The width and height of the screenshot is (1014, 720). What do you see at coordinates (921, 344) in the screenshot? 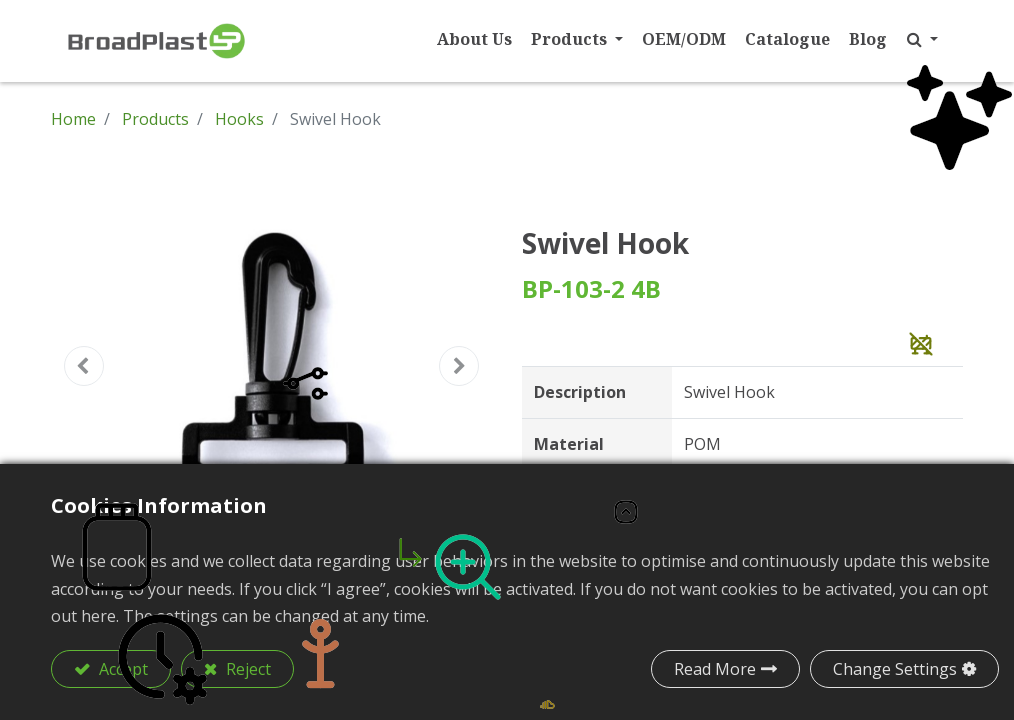
I see `disable road barrier or construction zone` at bounding box center [921, 344].